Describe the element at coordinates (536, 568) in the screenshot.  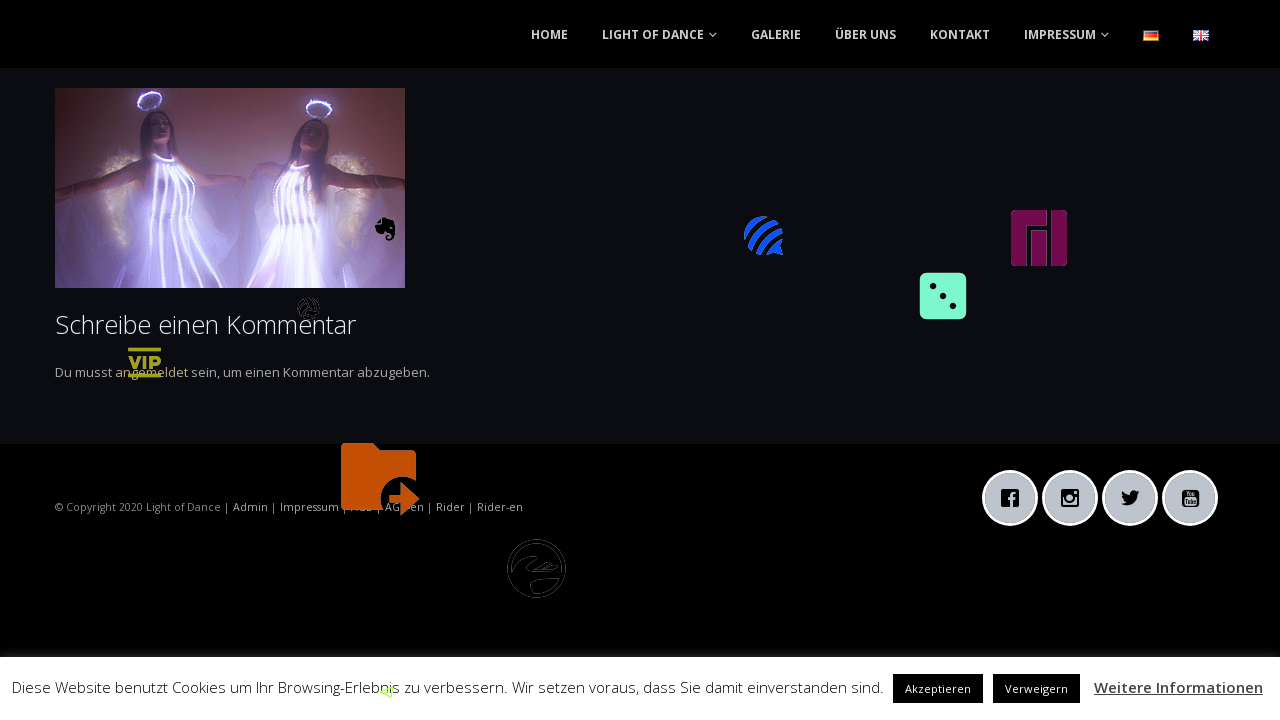
I see `joget platform logo` at that location.